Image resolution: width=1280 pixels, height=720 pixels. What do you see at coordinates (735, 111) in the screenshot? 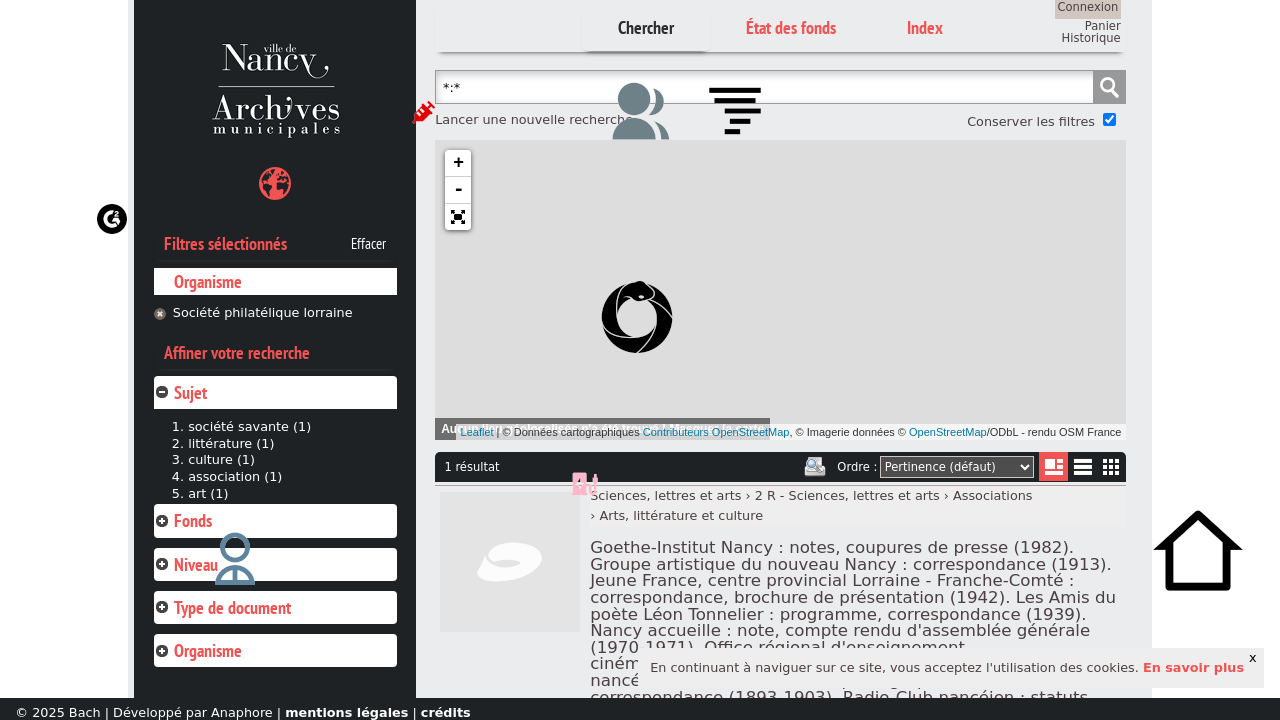
I see `indicates tornado or severe weather warning` at bounding box center [735, 111].